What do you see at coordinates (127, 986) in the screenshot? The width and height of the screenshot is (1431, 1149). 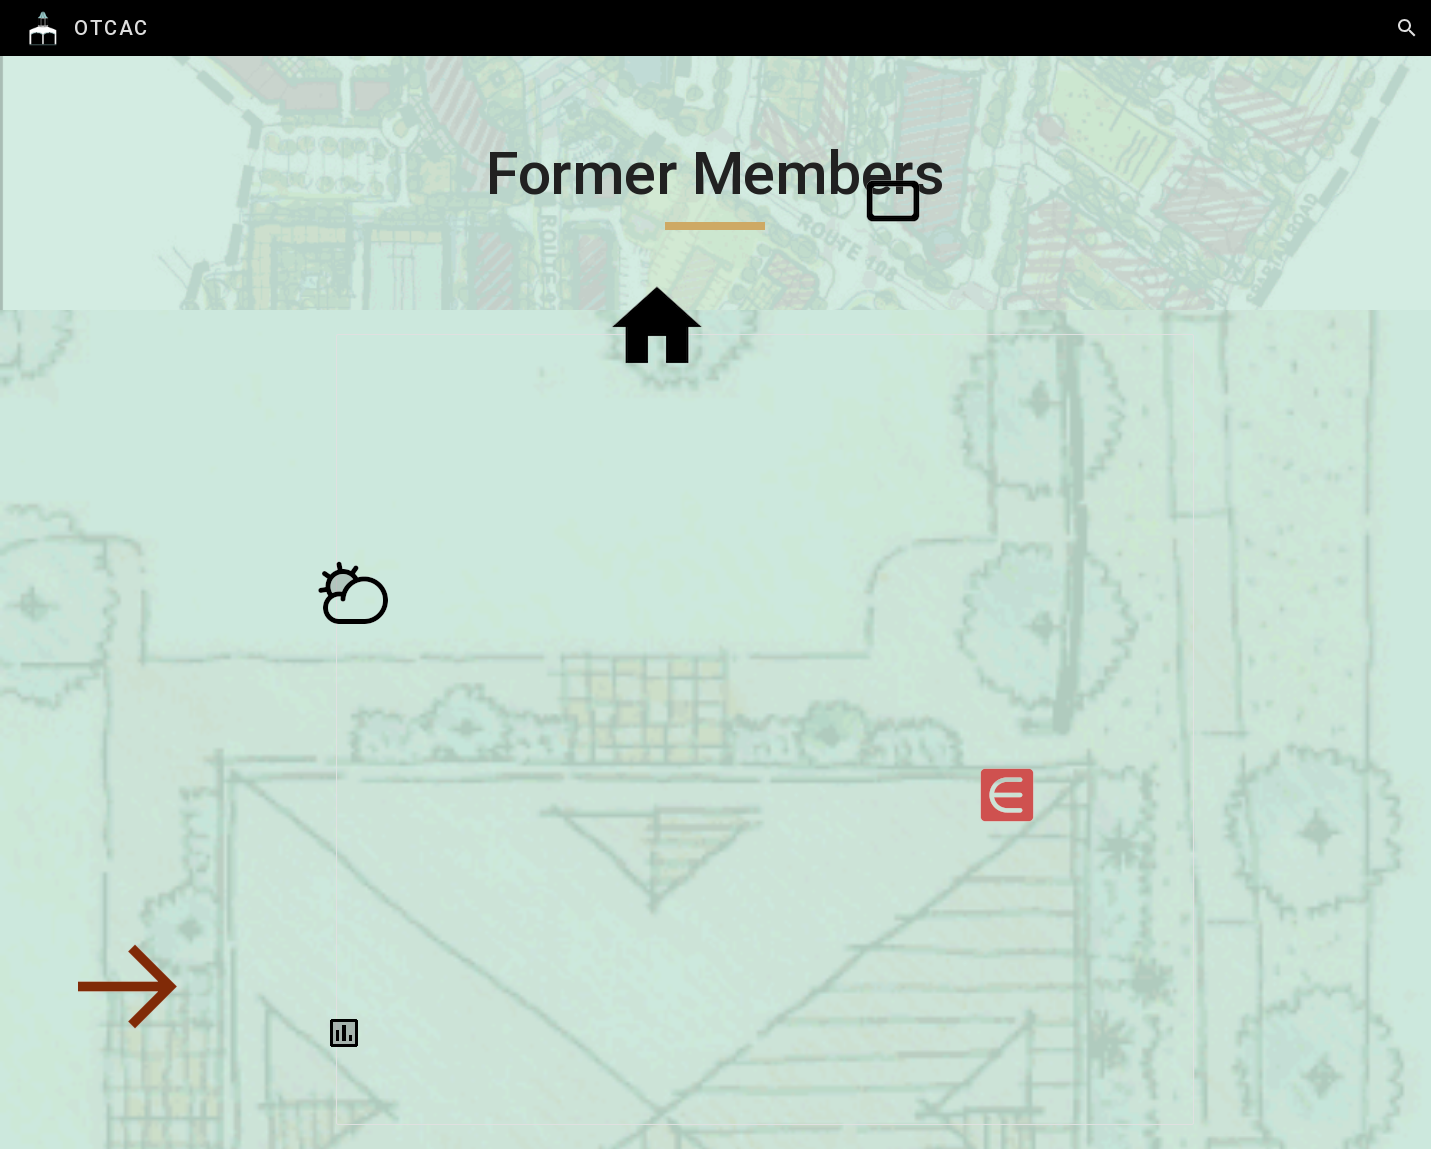 I see `navigate to the next item or page` at bounding box center [127, 986].